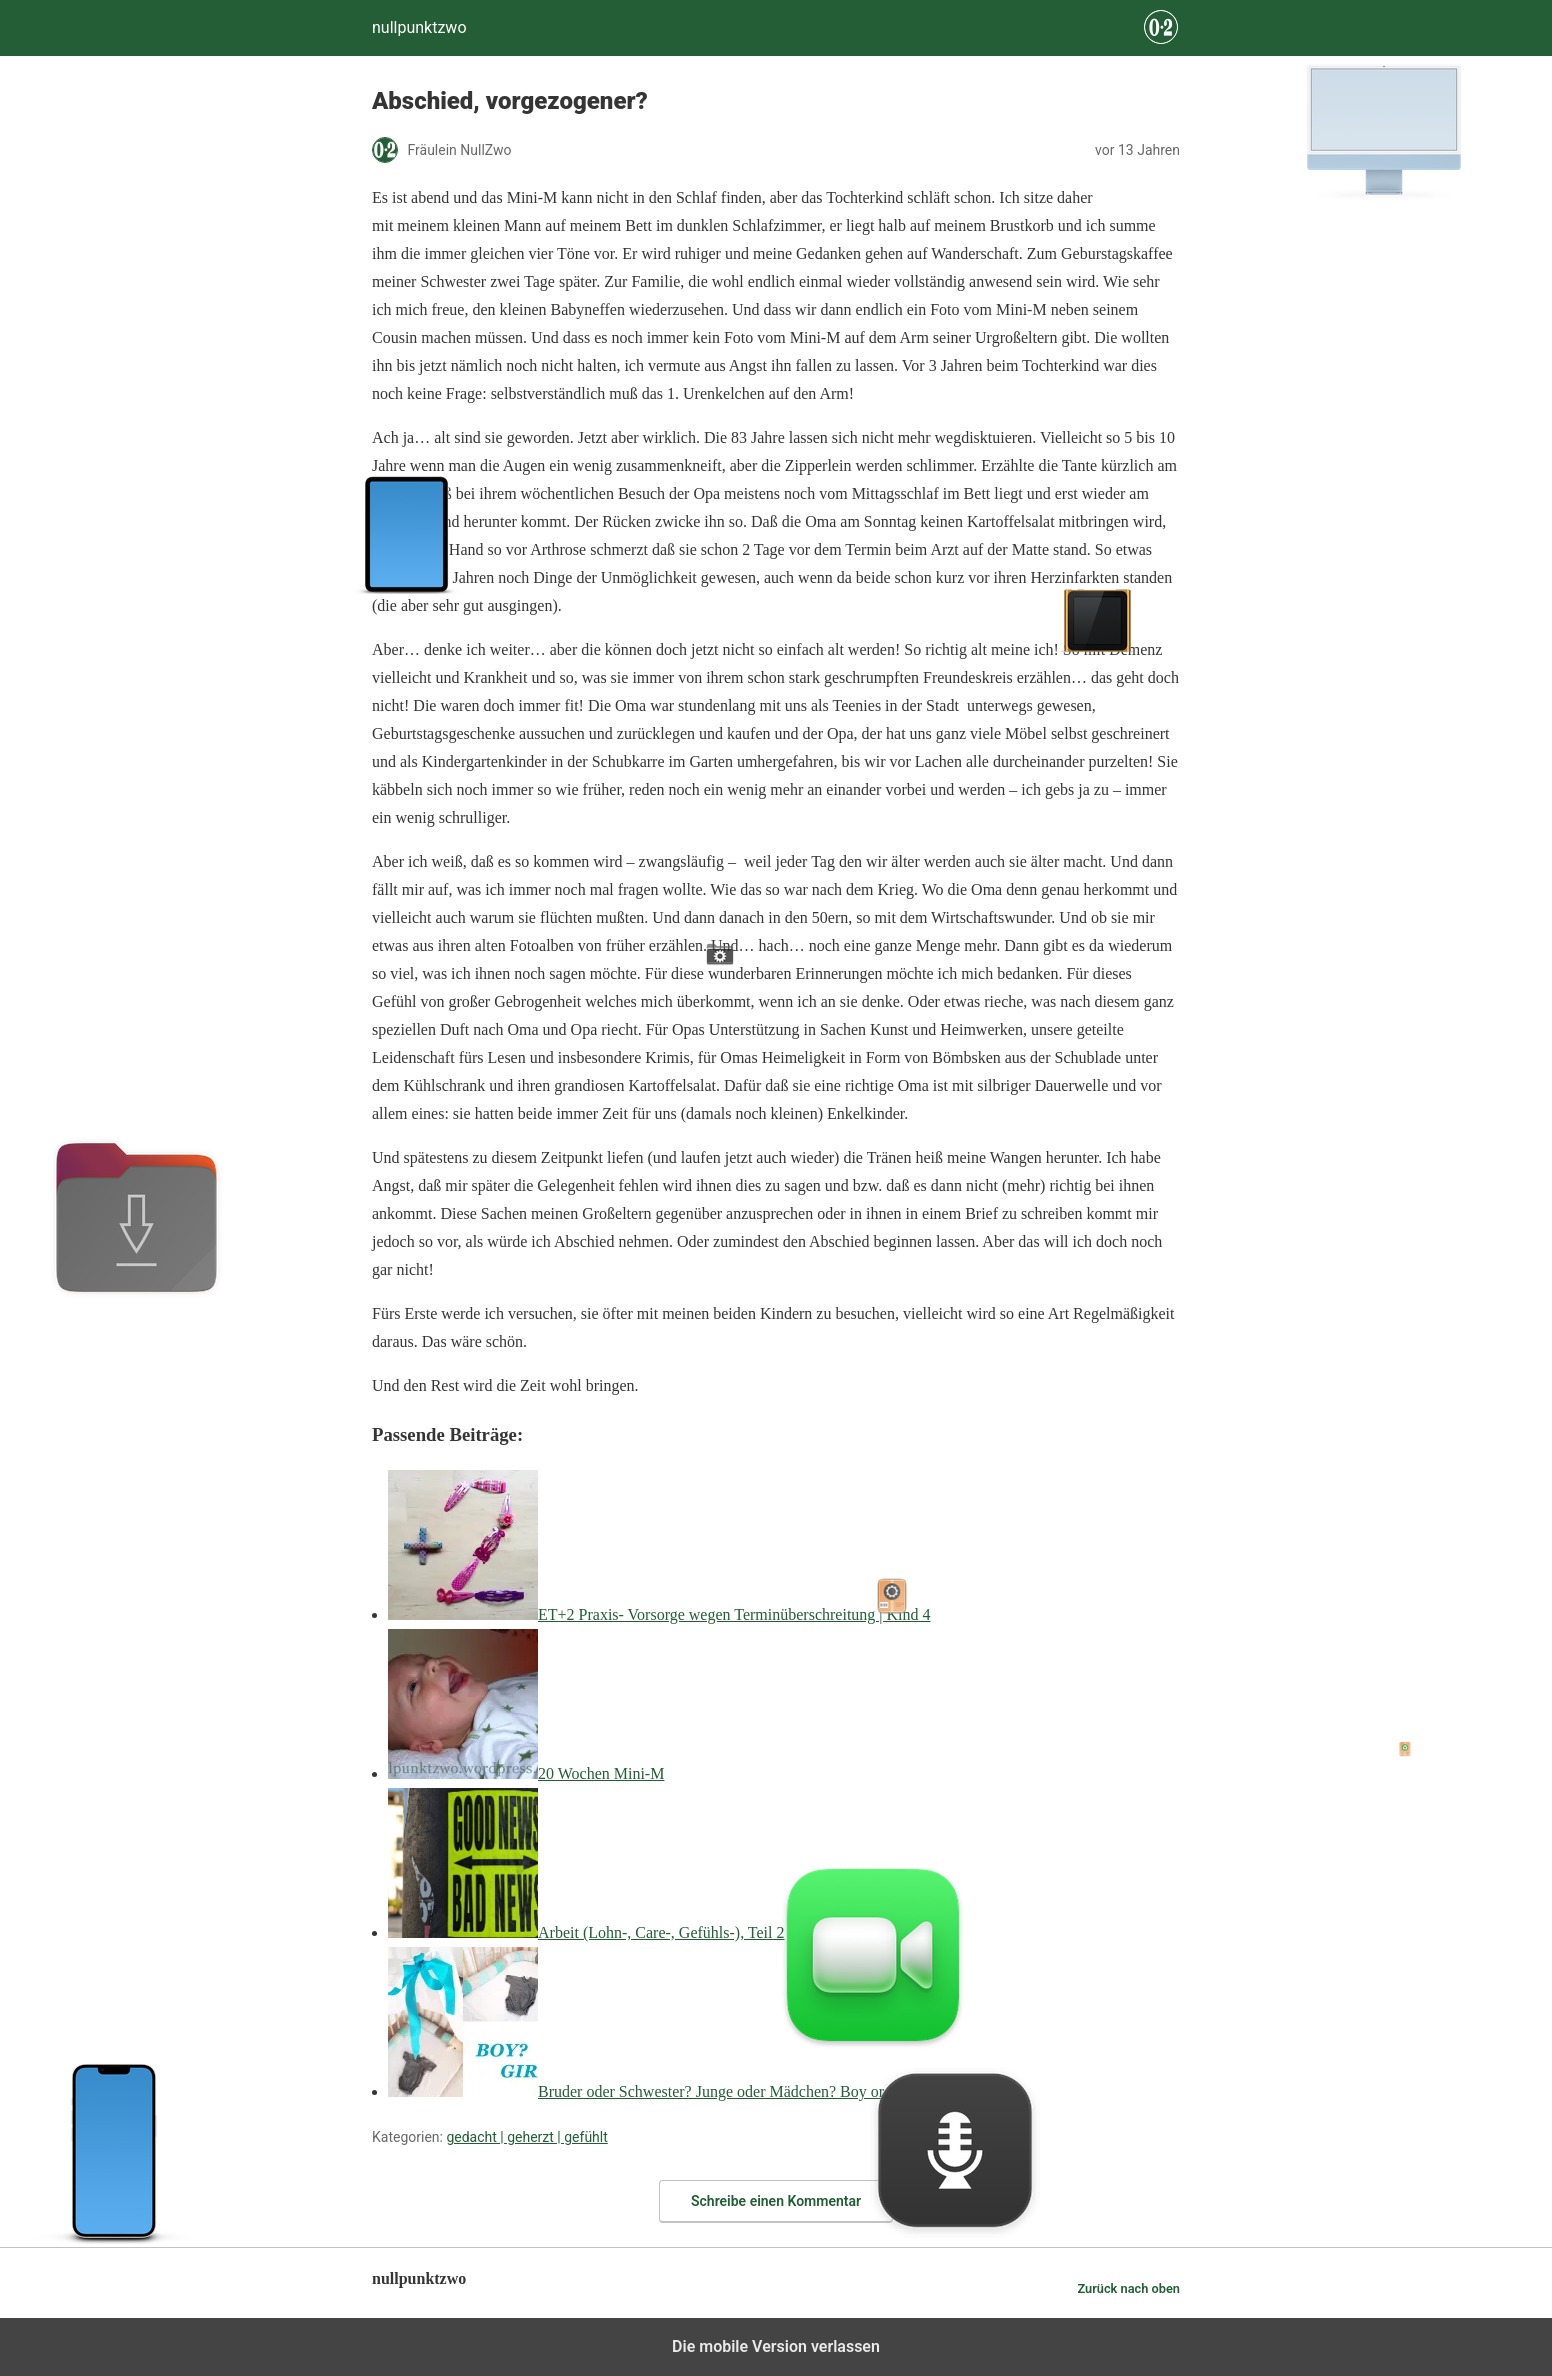  What do you see at coordinates (1405, 1749) in the screenshot?
I see `system cleanup or package removal in progress` at bounding box center [1405, 1749].